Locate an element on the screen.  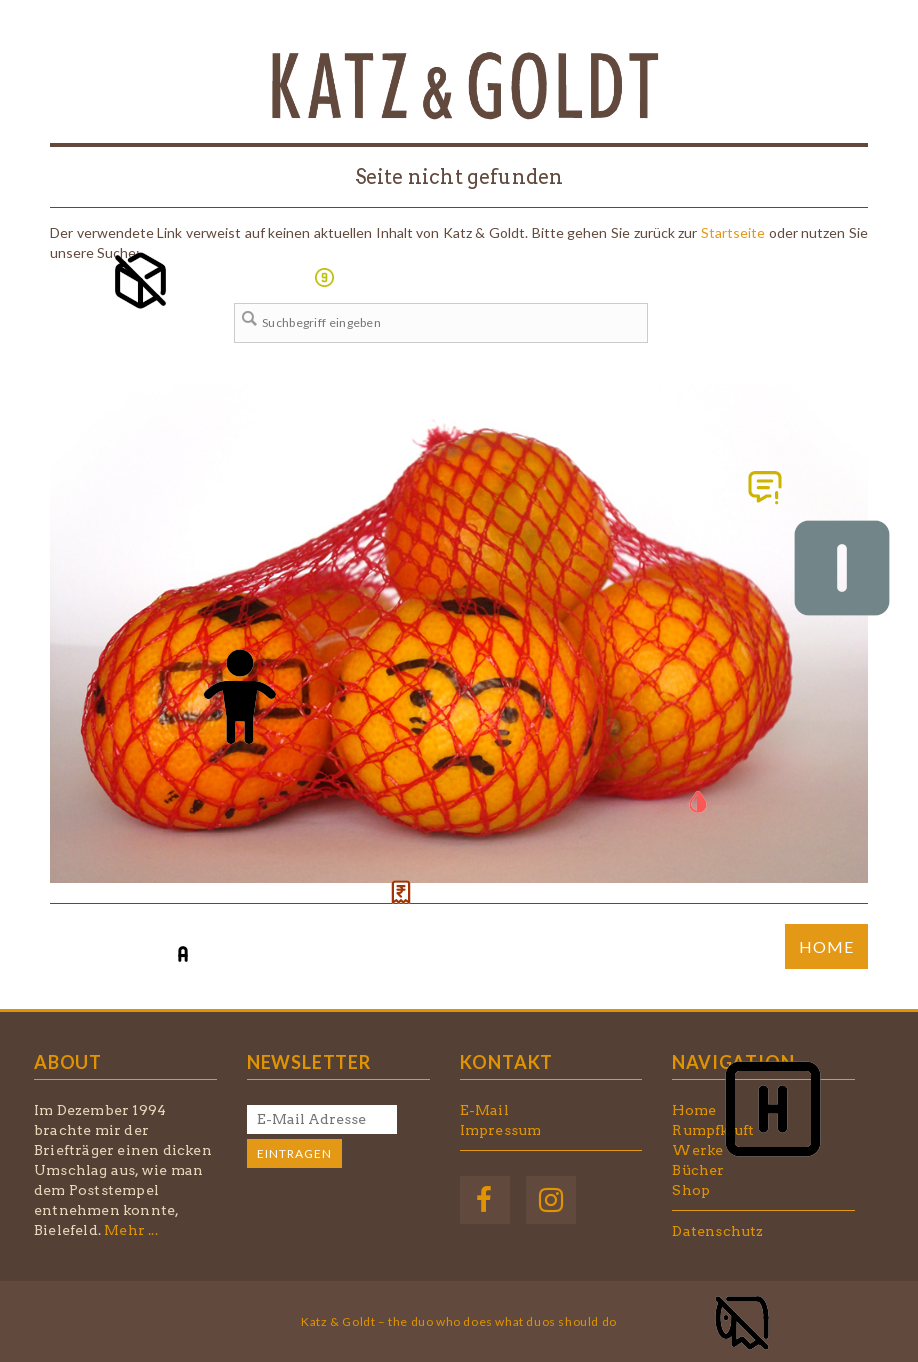
indicates item number 9 in a numbered list or sequence is located at coordinates (324, 277).